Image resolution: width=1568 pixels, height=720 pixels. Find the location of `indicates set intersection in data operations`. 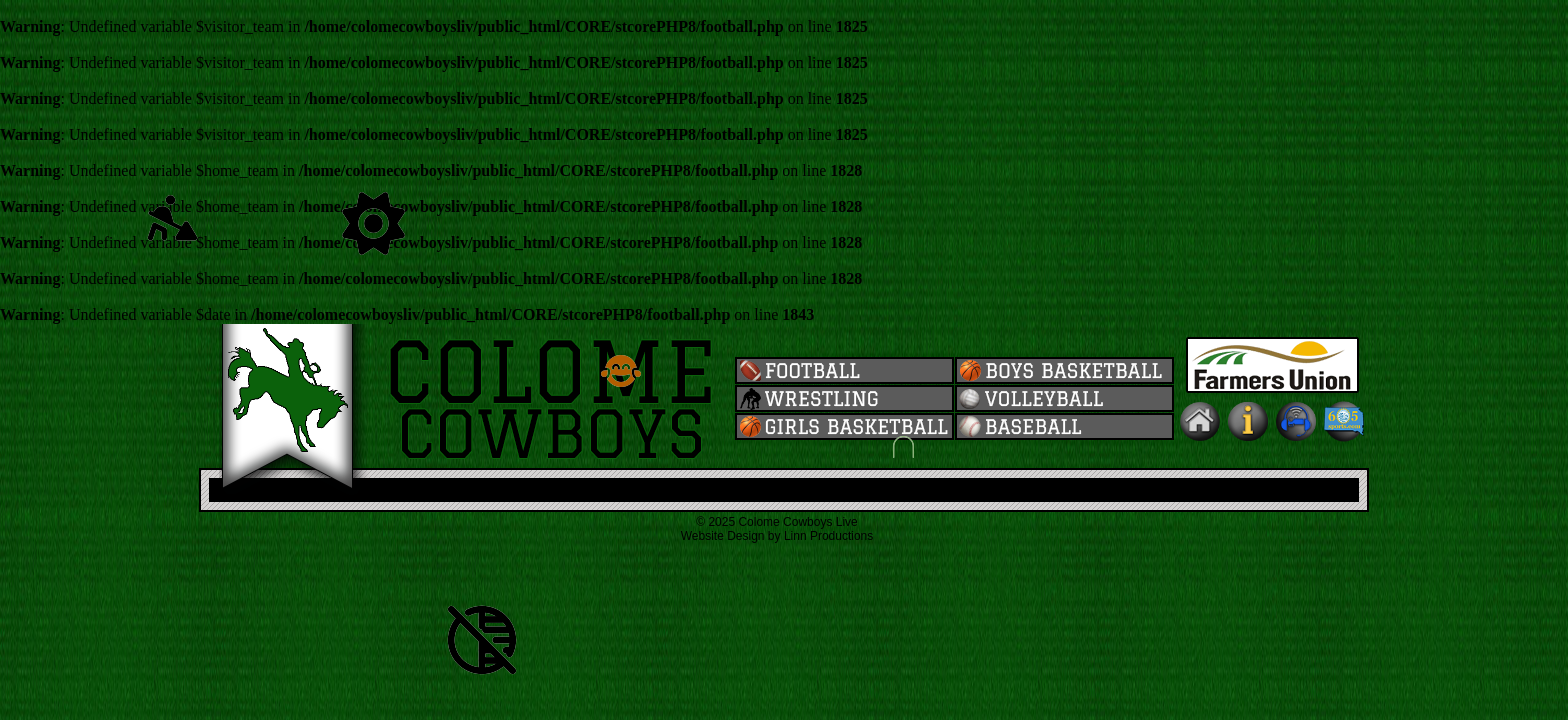

indicates set intersection in data operations is located at coordinates (903, 447).